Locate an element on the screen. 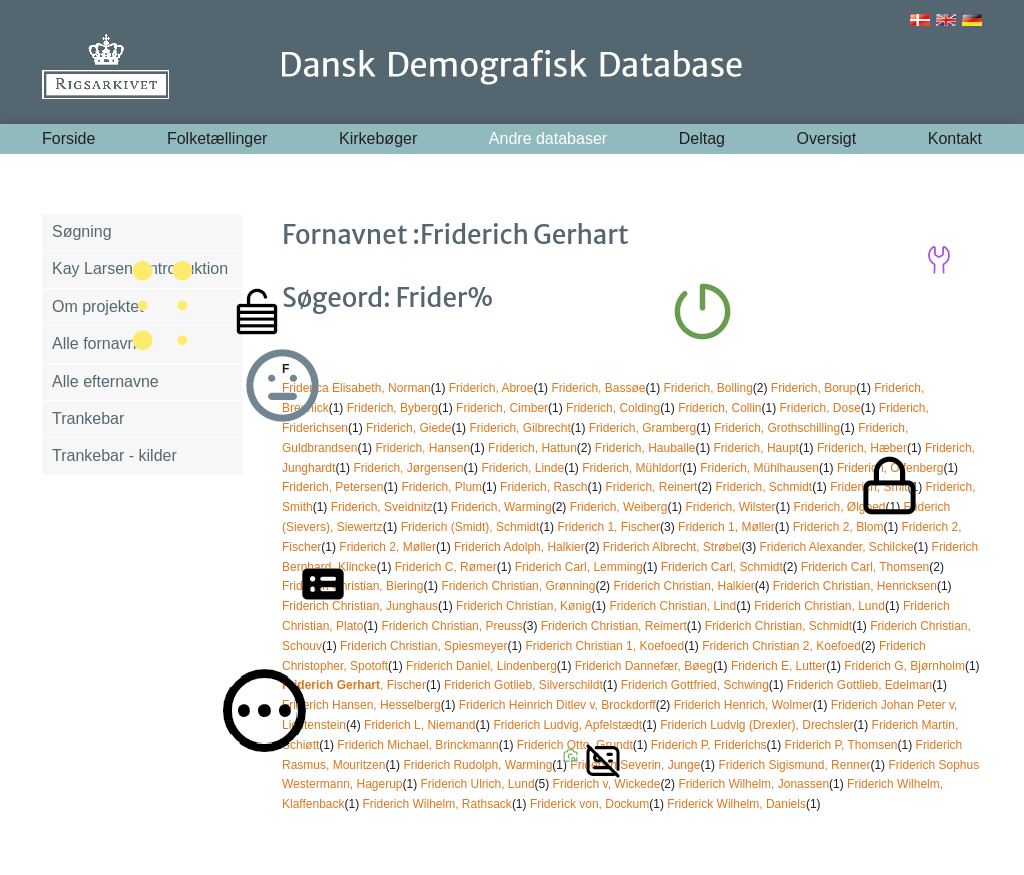  access settings or configuration options is located at coordinates (939, 260).